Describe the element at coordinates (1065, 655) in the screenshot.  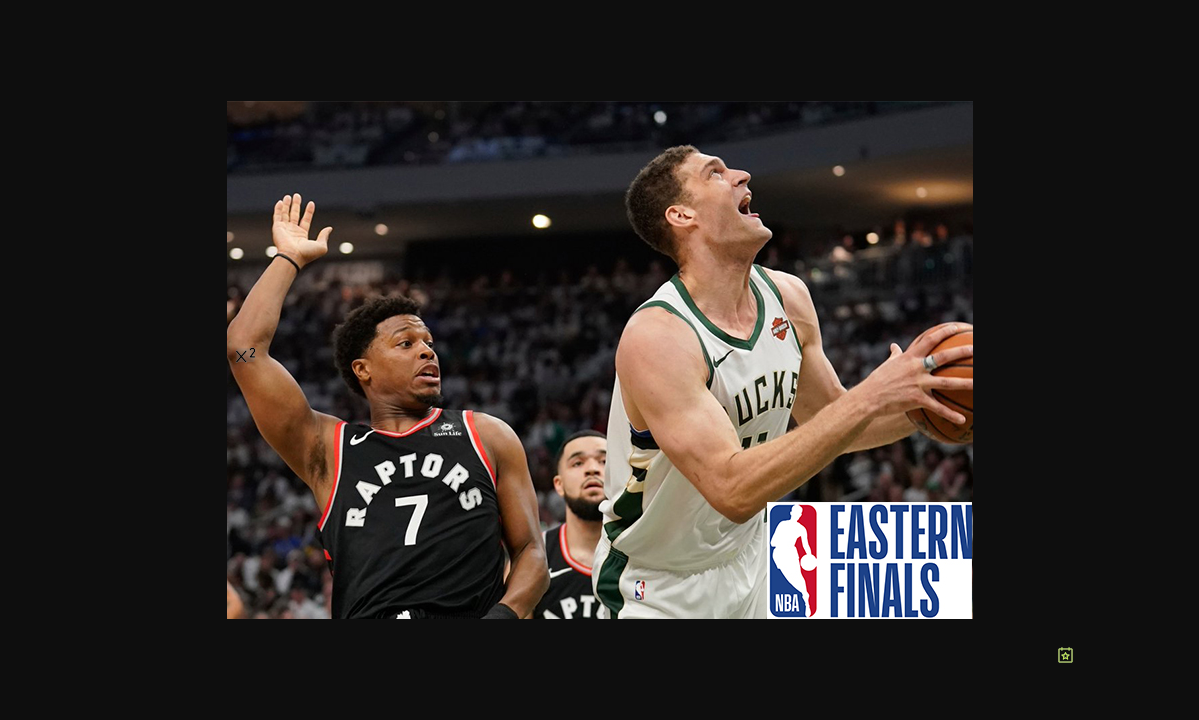
I see `view favorite or starred events` at that location.